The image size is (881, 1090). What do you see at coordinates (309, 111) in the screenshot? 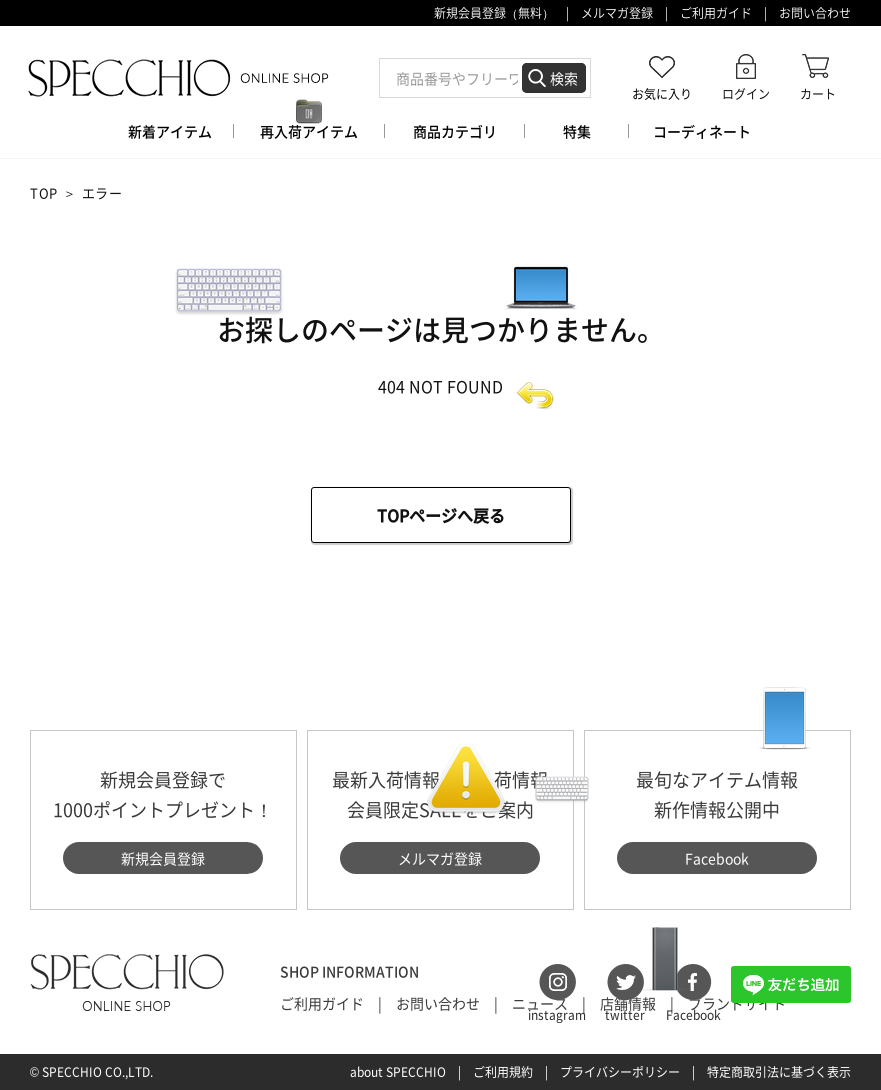
I see `open templates folder` at bounding box center [309, 111].